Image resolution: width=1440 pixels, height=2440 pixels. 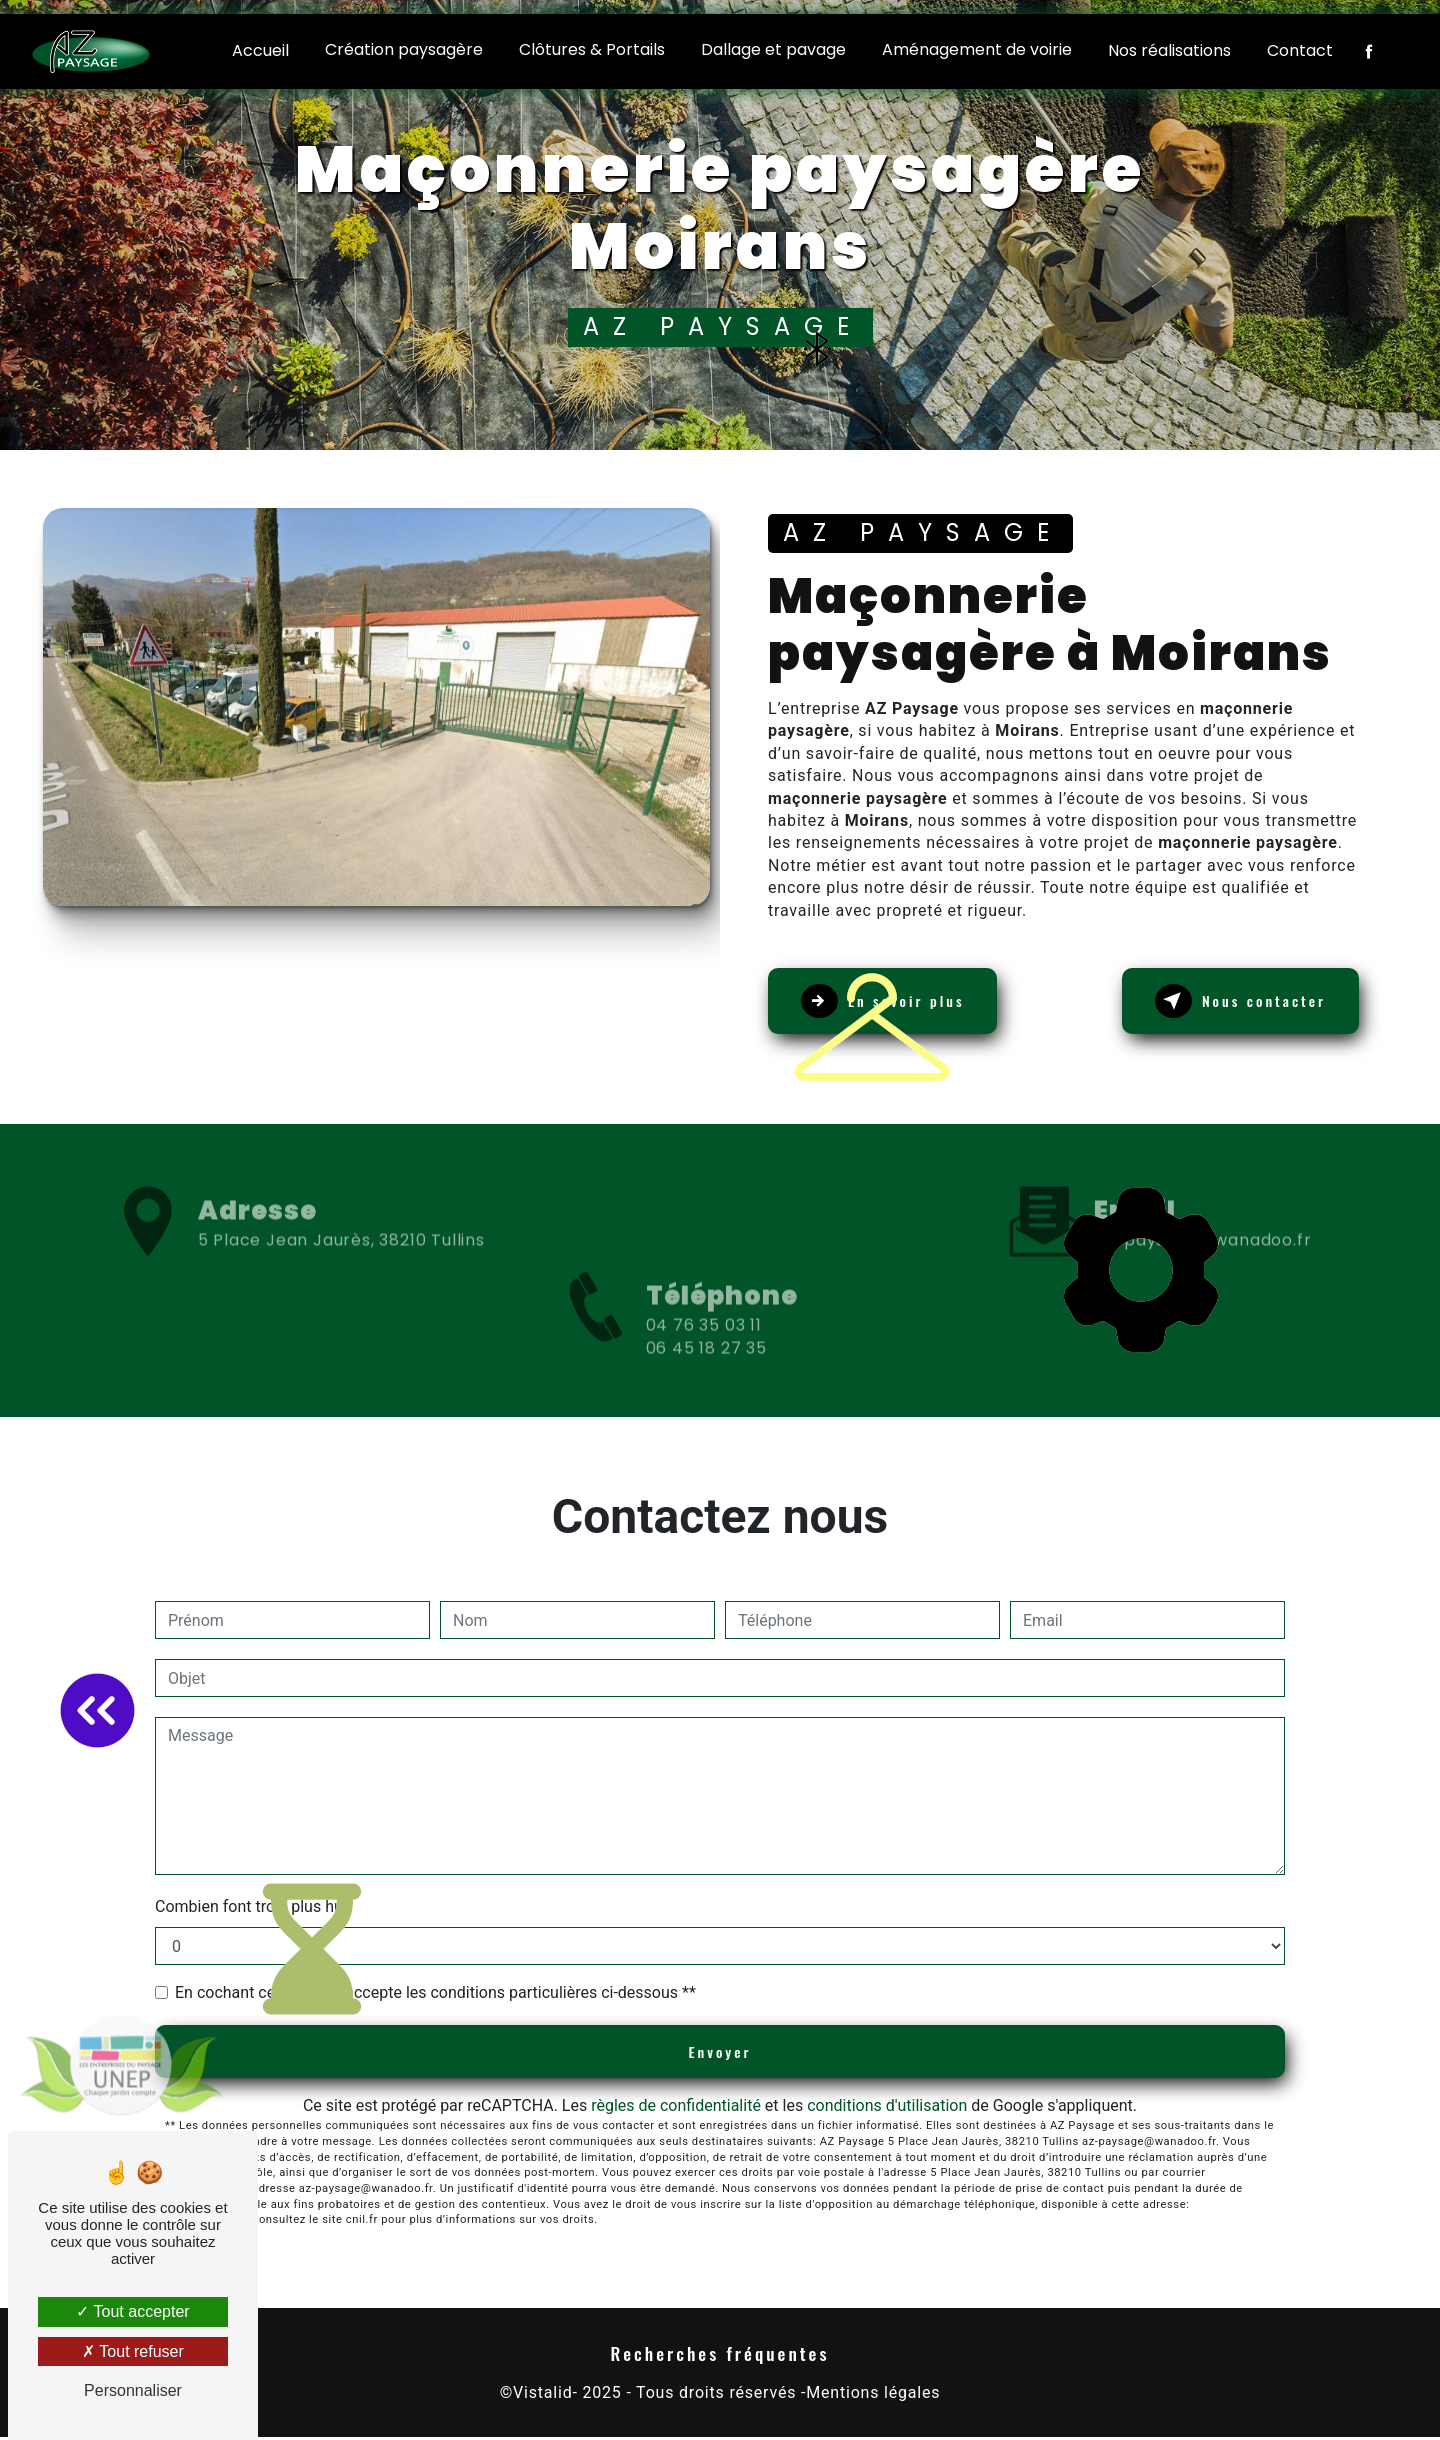 I want to click on indicates time has expired or countdown complete, so click(x=312, y=1949).